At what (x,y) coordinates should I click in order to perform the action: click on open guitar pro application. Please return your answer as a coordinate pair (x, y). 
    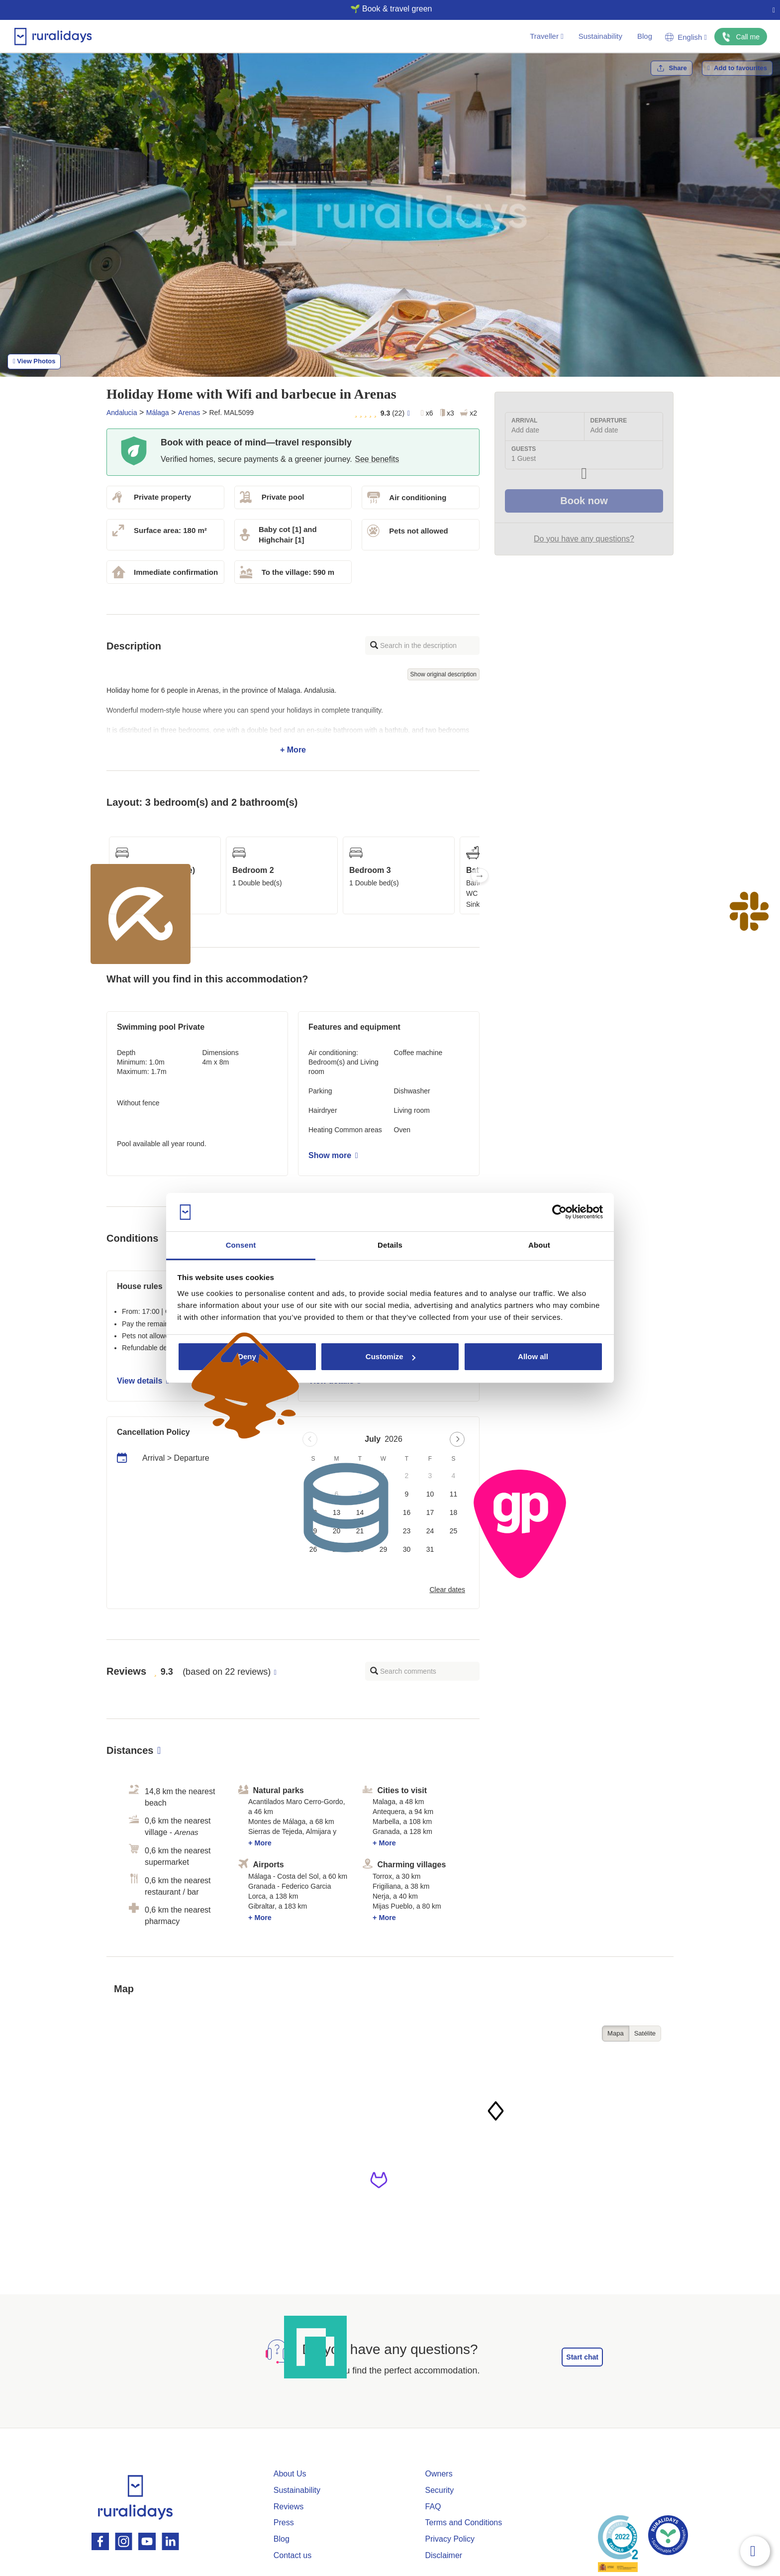
    Looking at the image, I should click on (520, 1524).